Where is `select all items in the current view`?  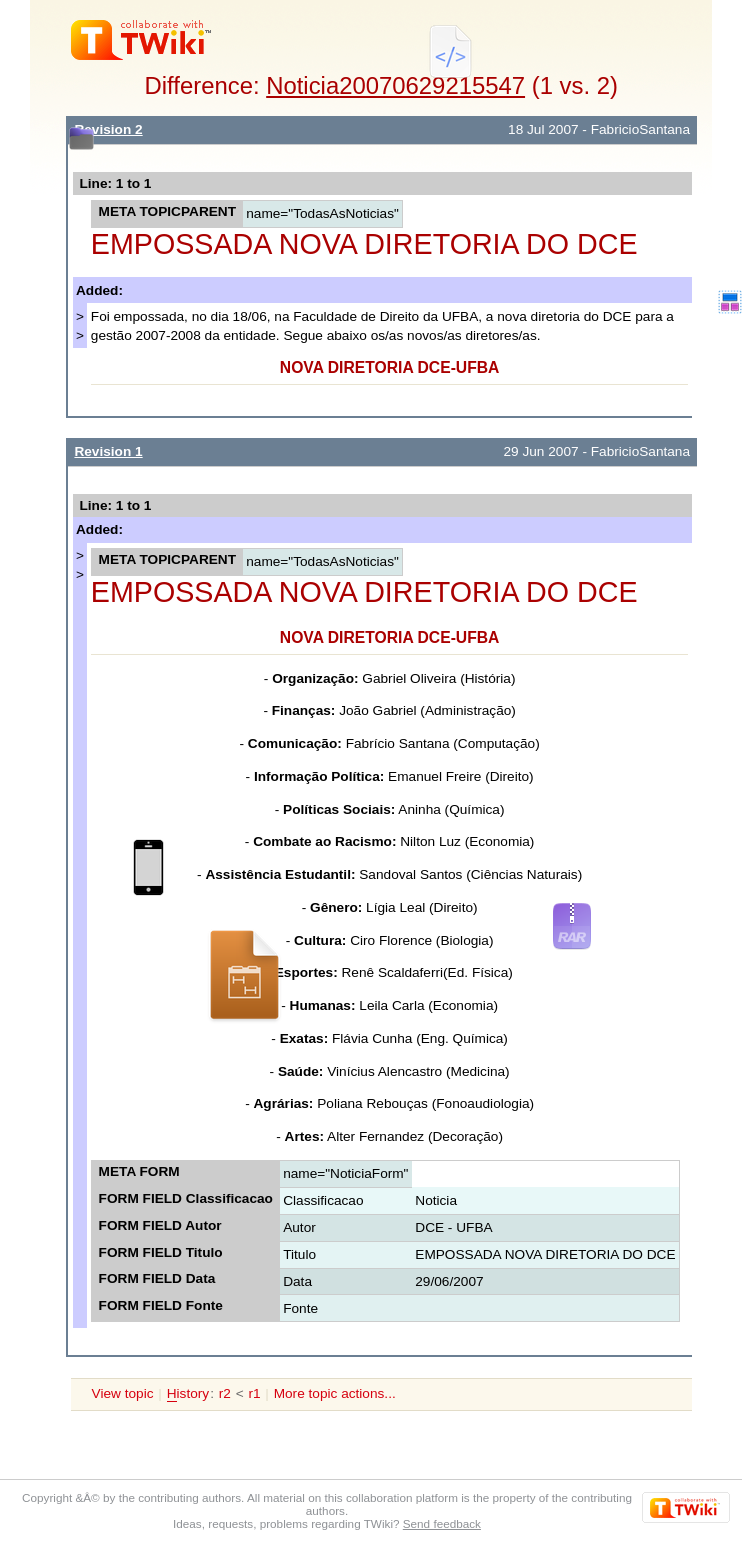 select all items in the current view is located at coordinates (730, 302).